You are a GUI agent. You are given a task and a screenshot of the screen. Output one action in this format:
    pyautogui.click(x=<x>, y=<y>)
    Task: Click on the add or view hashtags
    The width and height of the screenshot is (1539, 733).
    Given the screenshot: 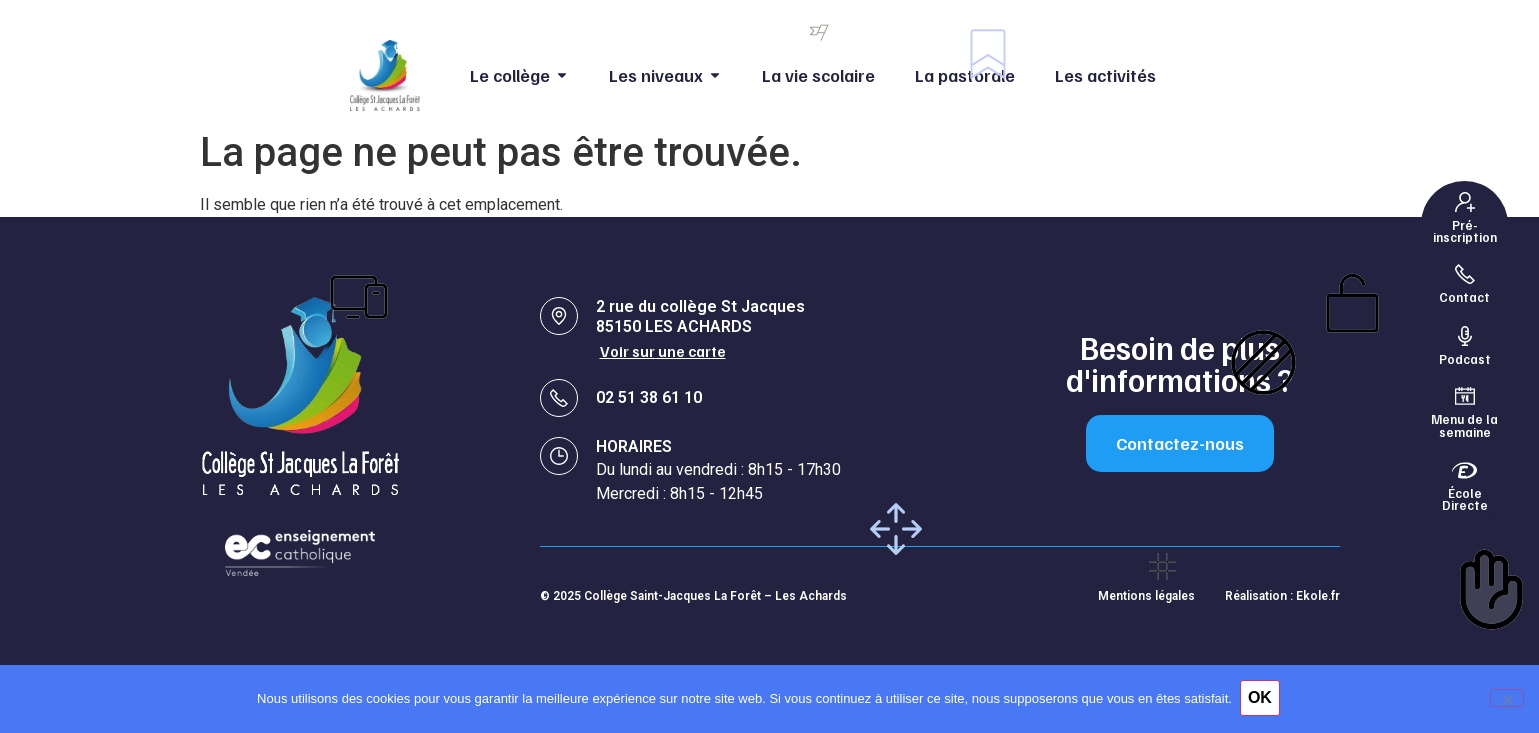 What is the action you would take?
    pyautogui.click(x=1162, y=566)
    